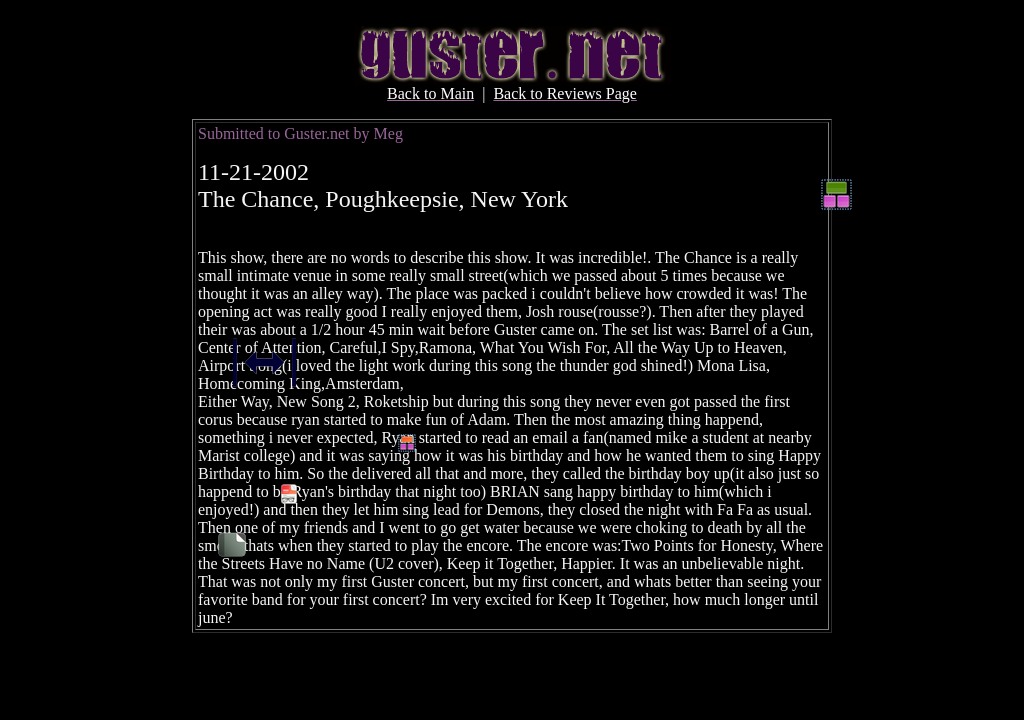  I want to click on adjust spacing between elements, so click(264, 362).